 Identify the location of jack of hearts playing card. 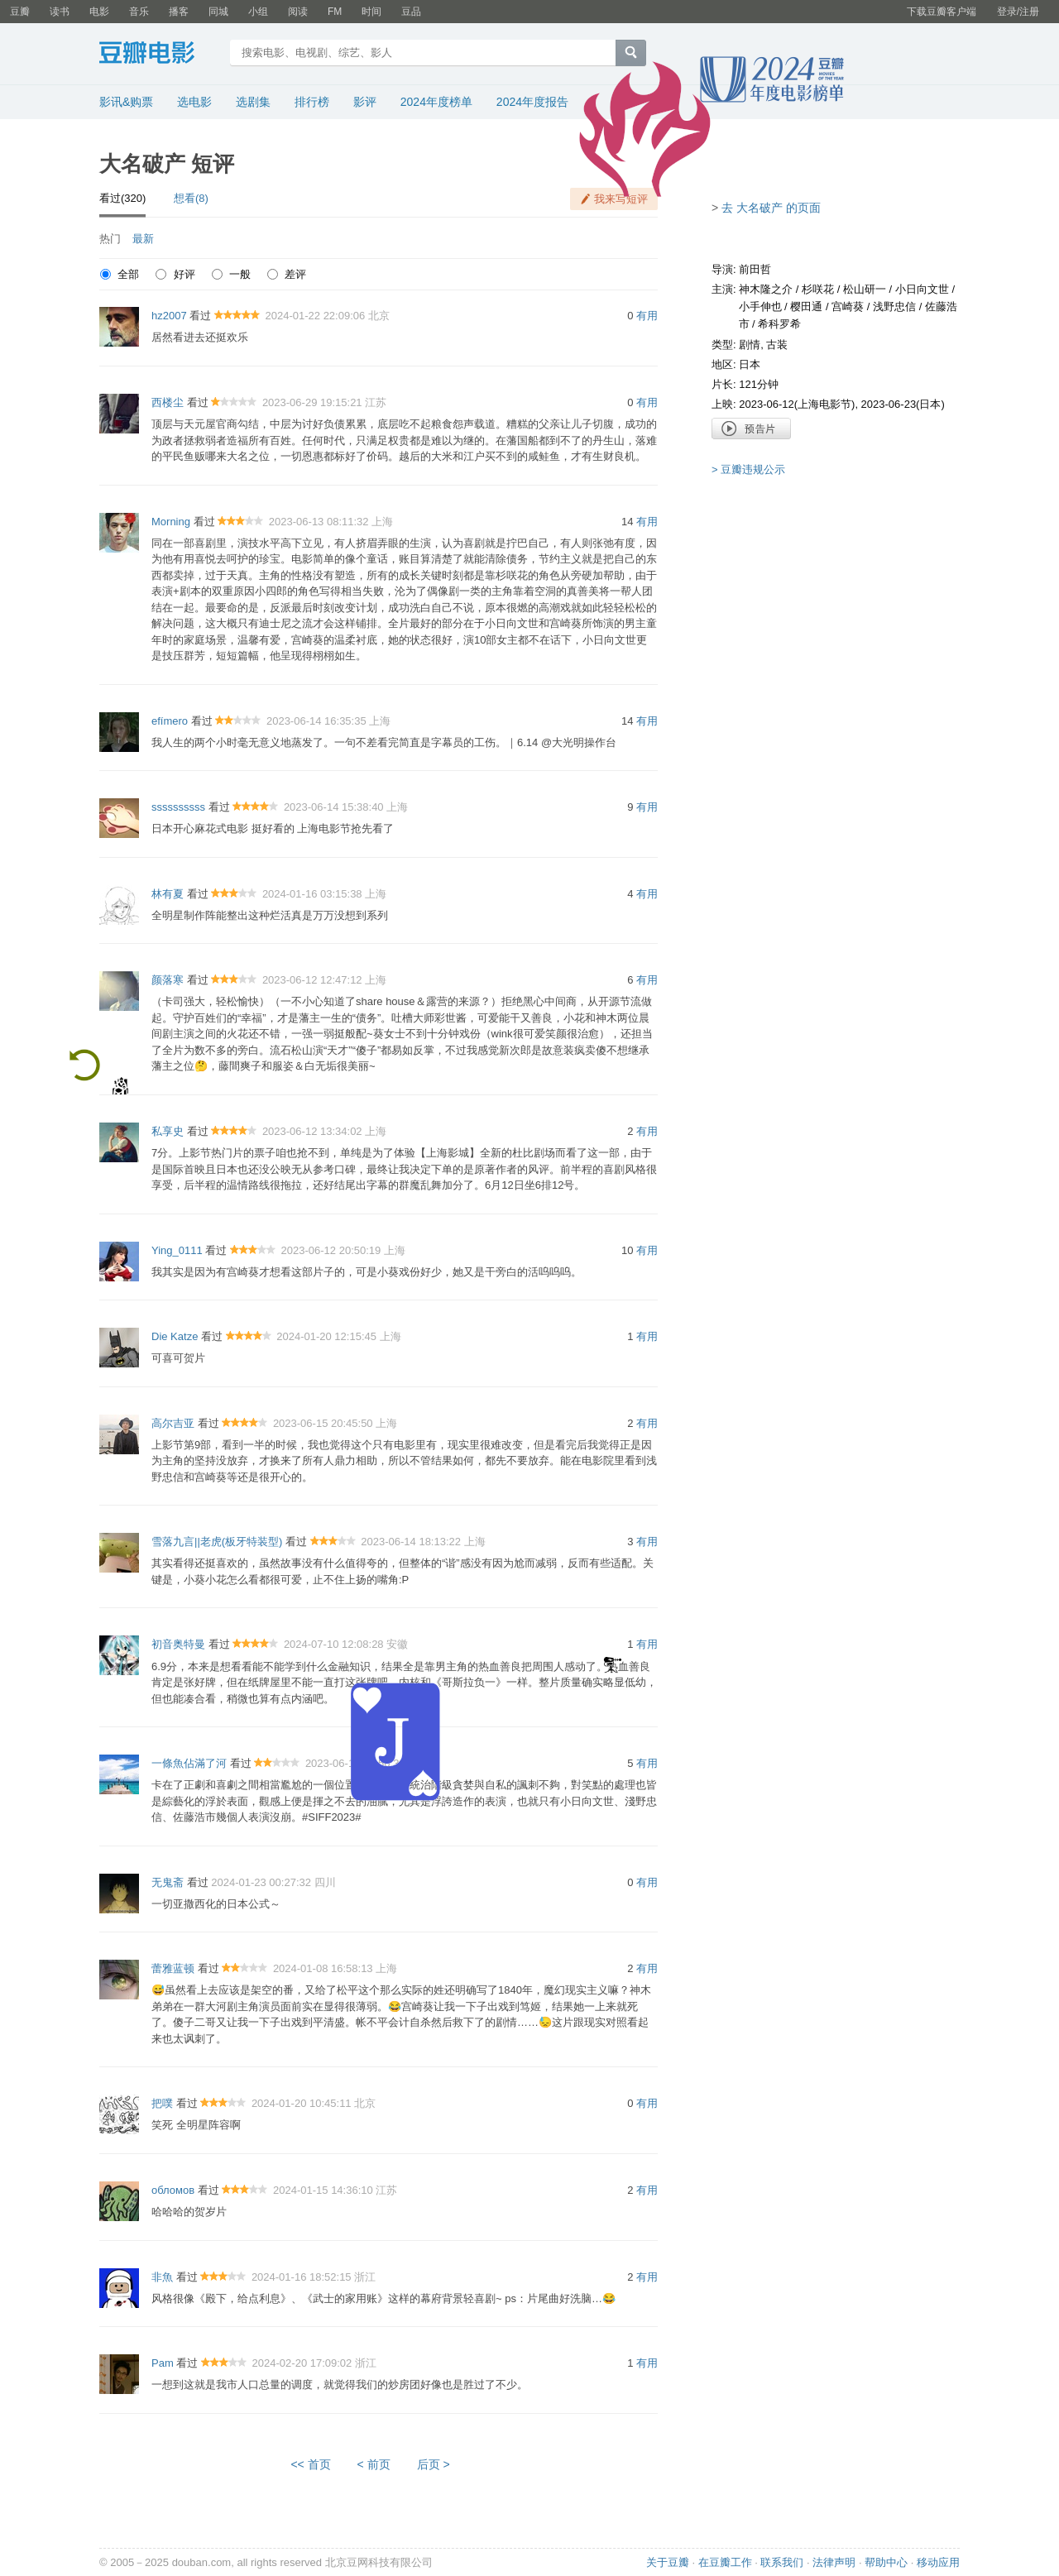
(395, 1741).